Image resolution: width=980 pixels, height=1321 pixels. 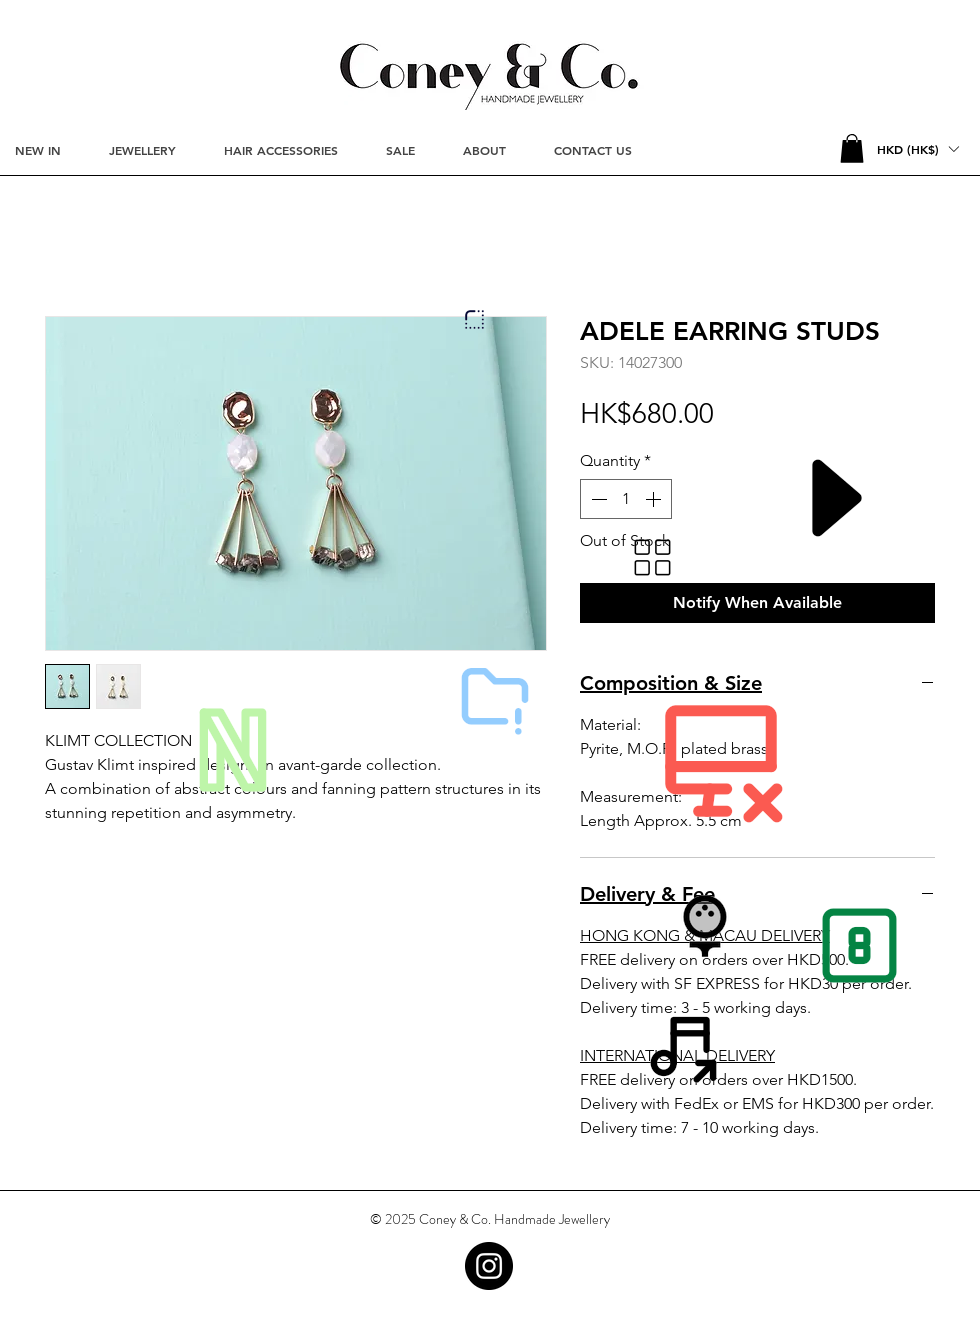 What do you see at coordinates (705, 926) in the screenshot?
I see `access golf sports content or scores` at bounding box center [705, 926].